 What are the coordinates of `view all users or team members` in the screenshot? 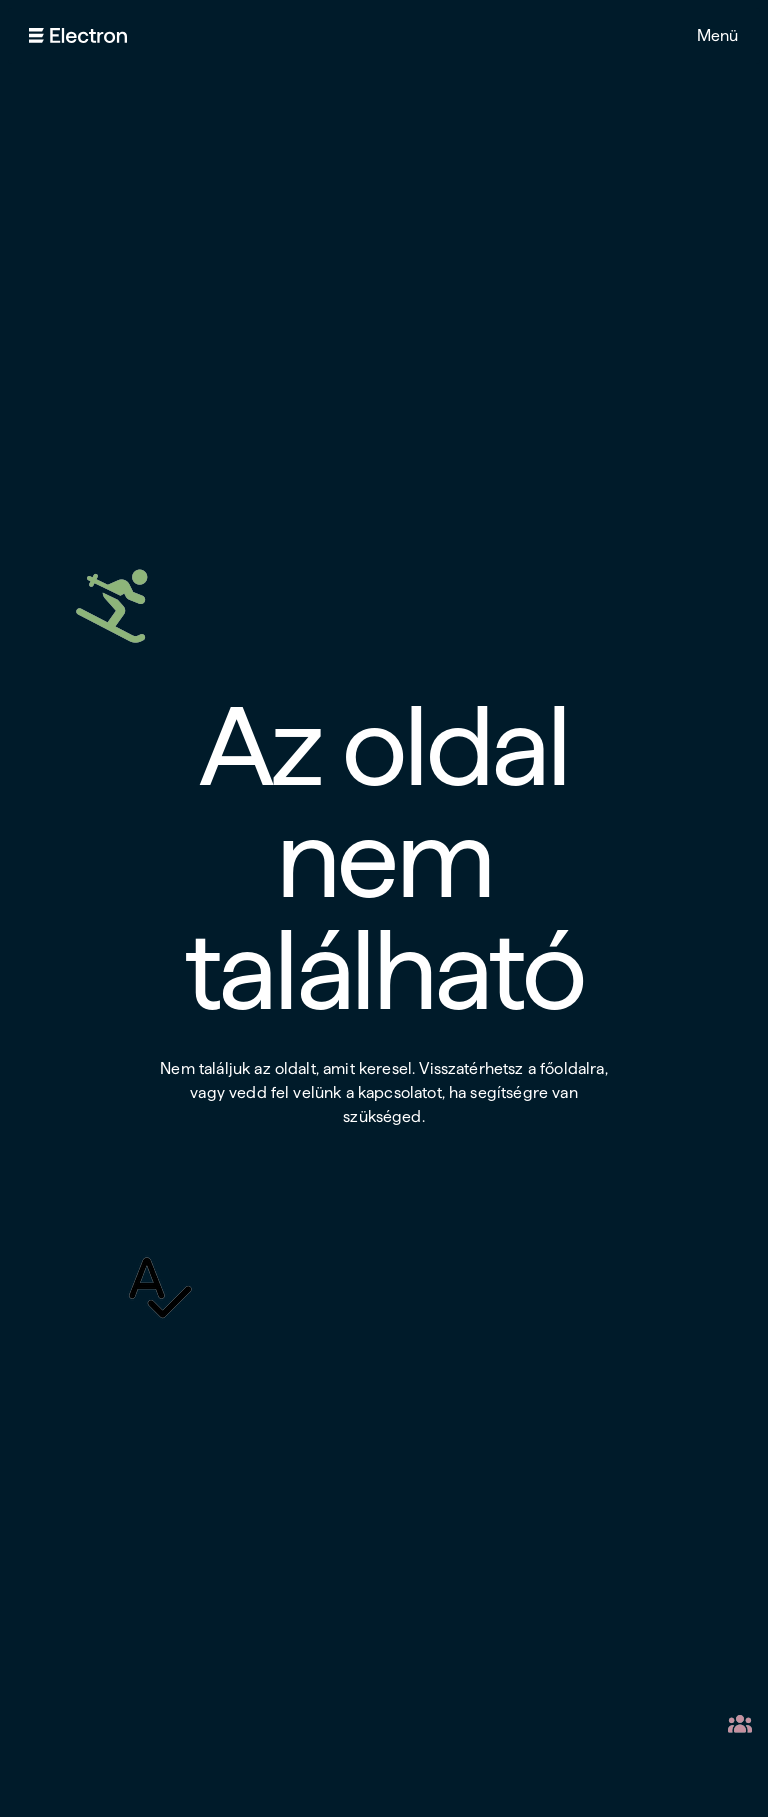 It's located at (740, 1724).